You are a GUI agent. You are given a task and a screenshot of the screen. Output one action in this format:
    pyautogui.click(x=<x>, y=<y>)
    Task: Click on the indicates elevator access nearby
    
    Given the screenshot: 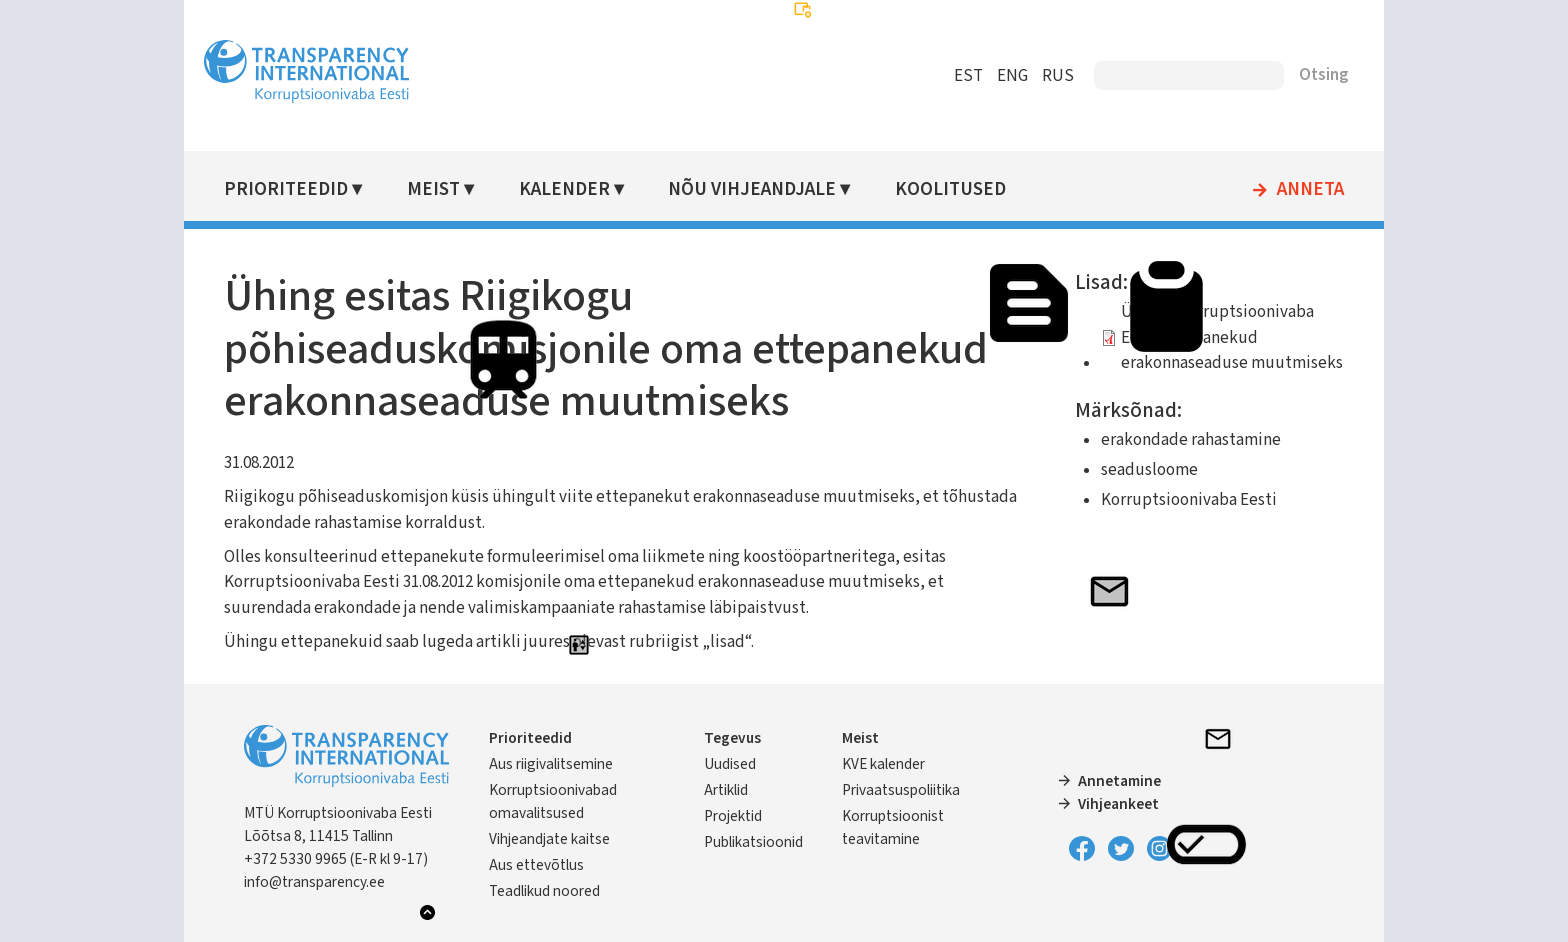 What is the action you would take?
    pyautogui.click(x=579, y=645)
    